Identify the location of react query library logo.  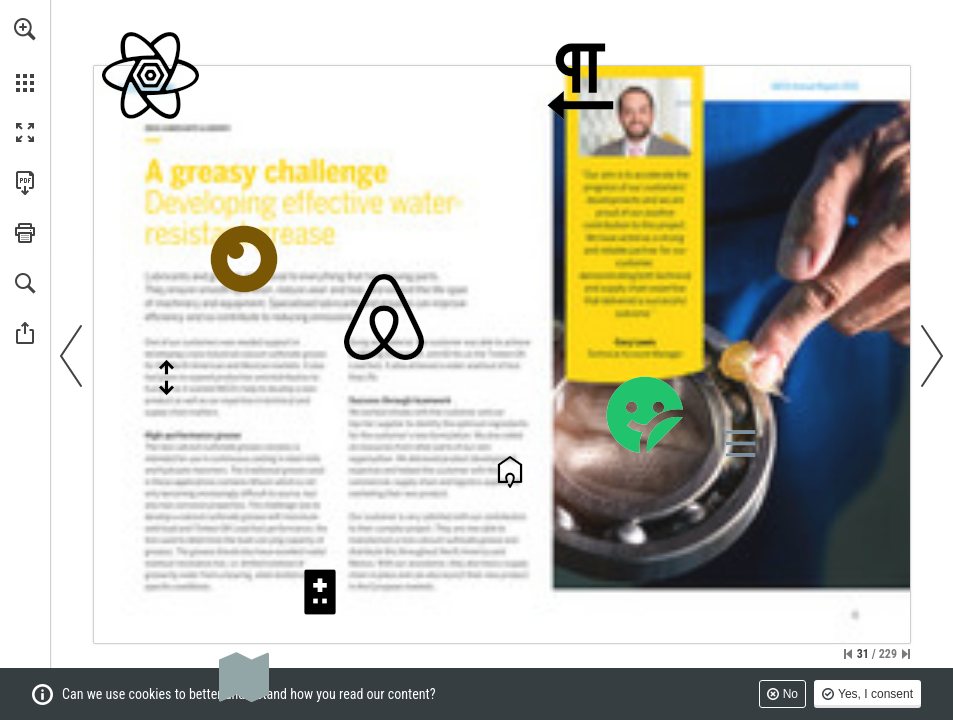
(150, 75).